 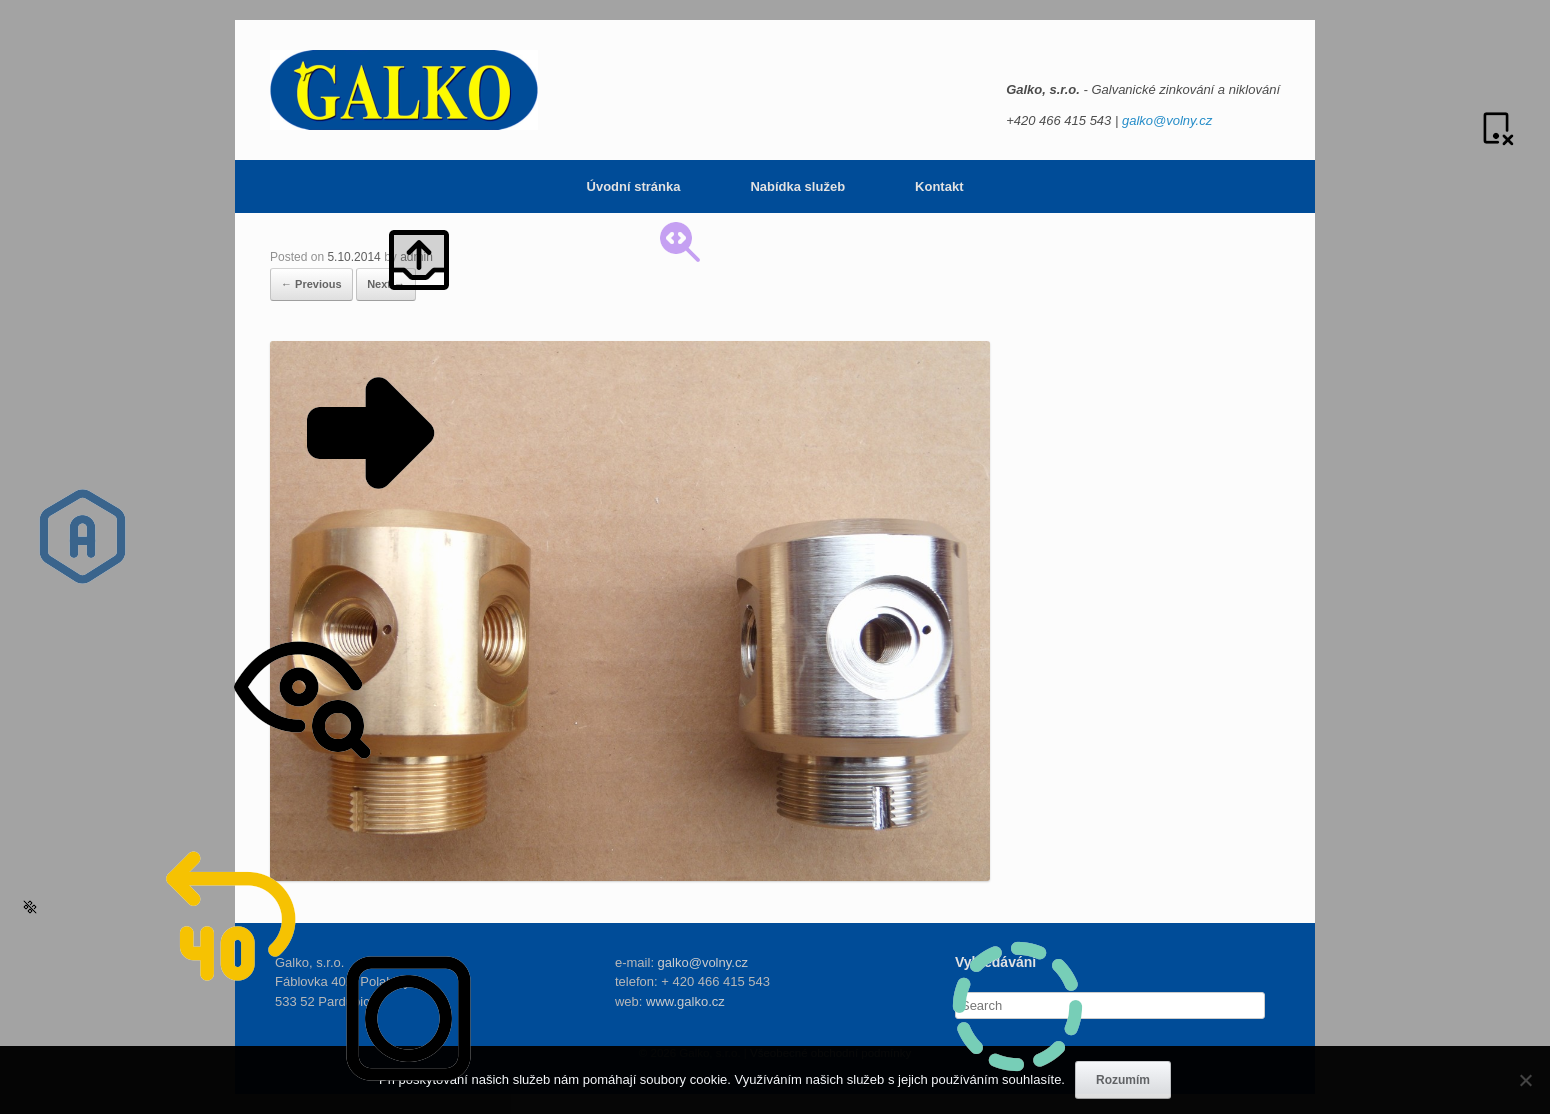 I want to click on search or inspect code, so click(x=680, y=242).